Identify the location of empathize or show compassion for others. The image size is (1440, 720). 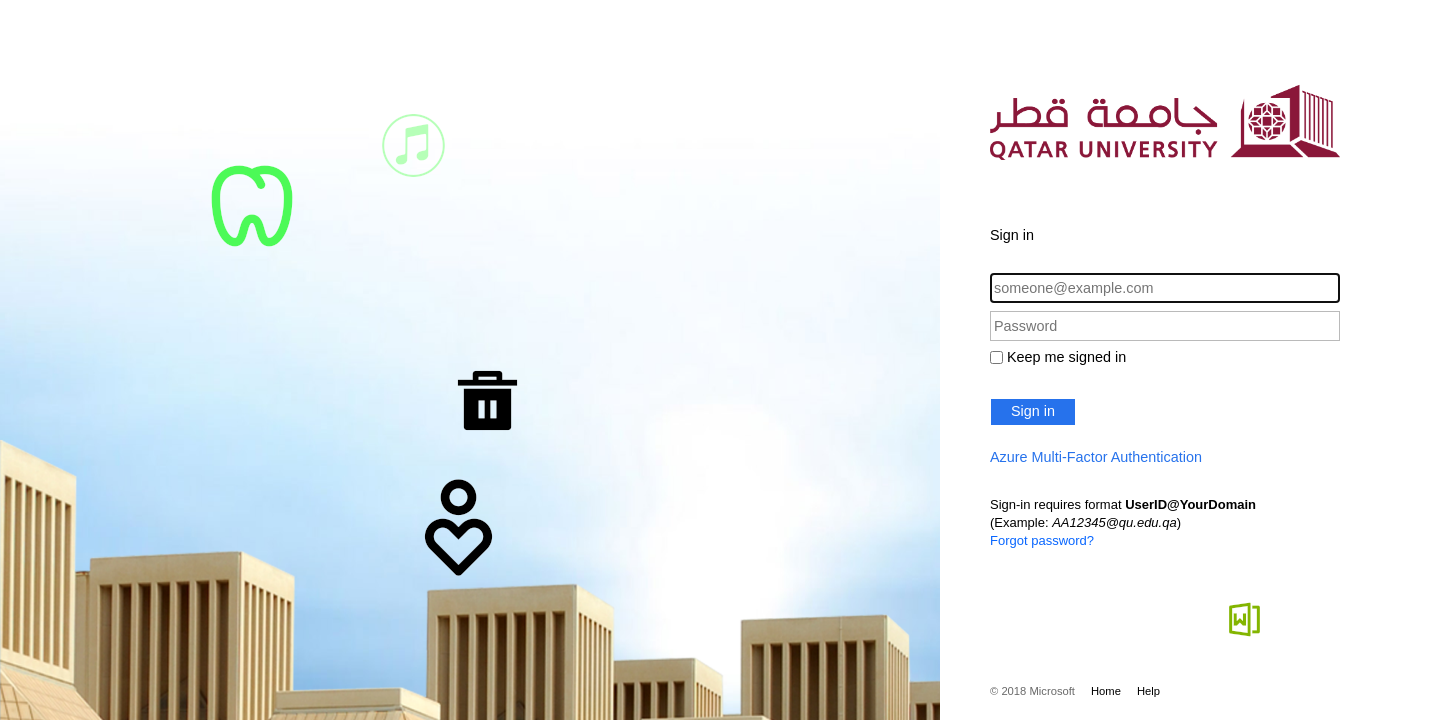
(458, 528).